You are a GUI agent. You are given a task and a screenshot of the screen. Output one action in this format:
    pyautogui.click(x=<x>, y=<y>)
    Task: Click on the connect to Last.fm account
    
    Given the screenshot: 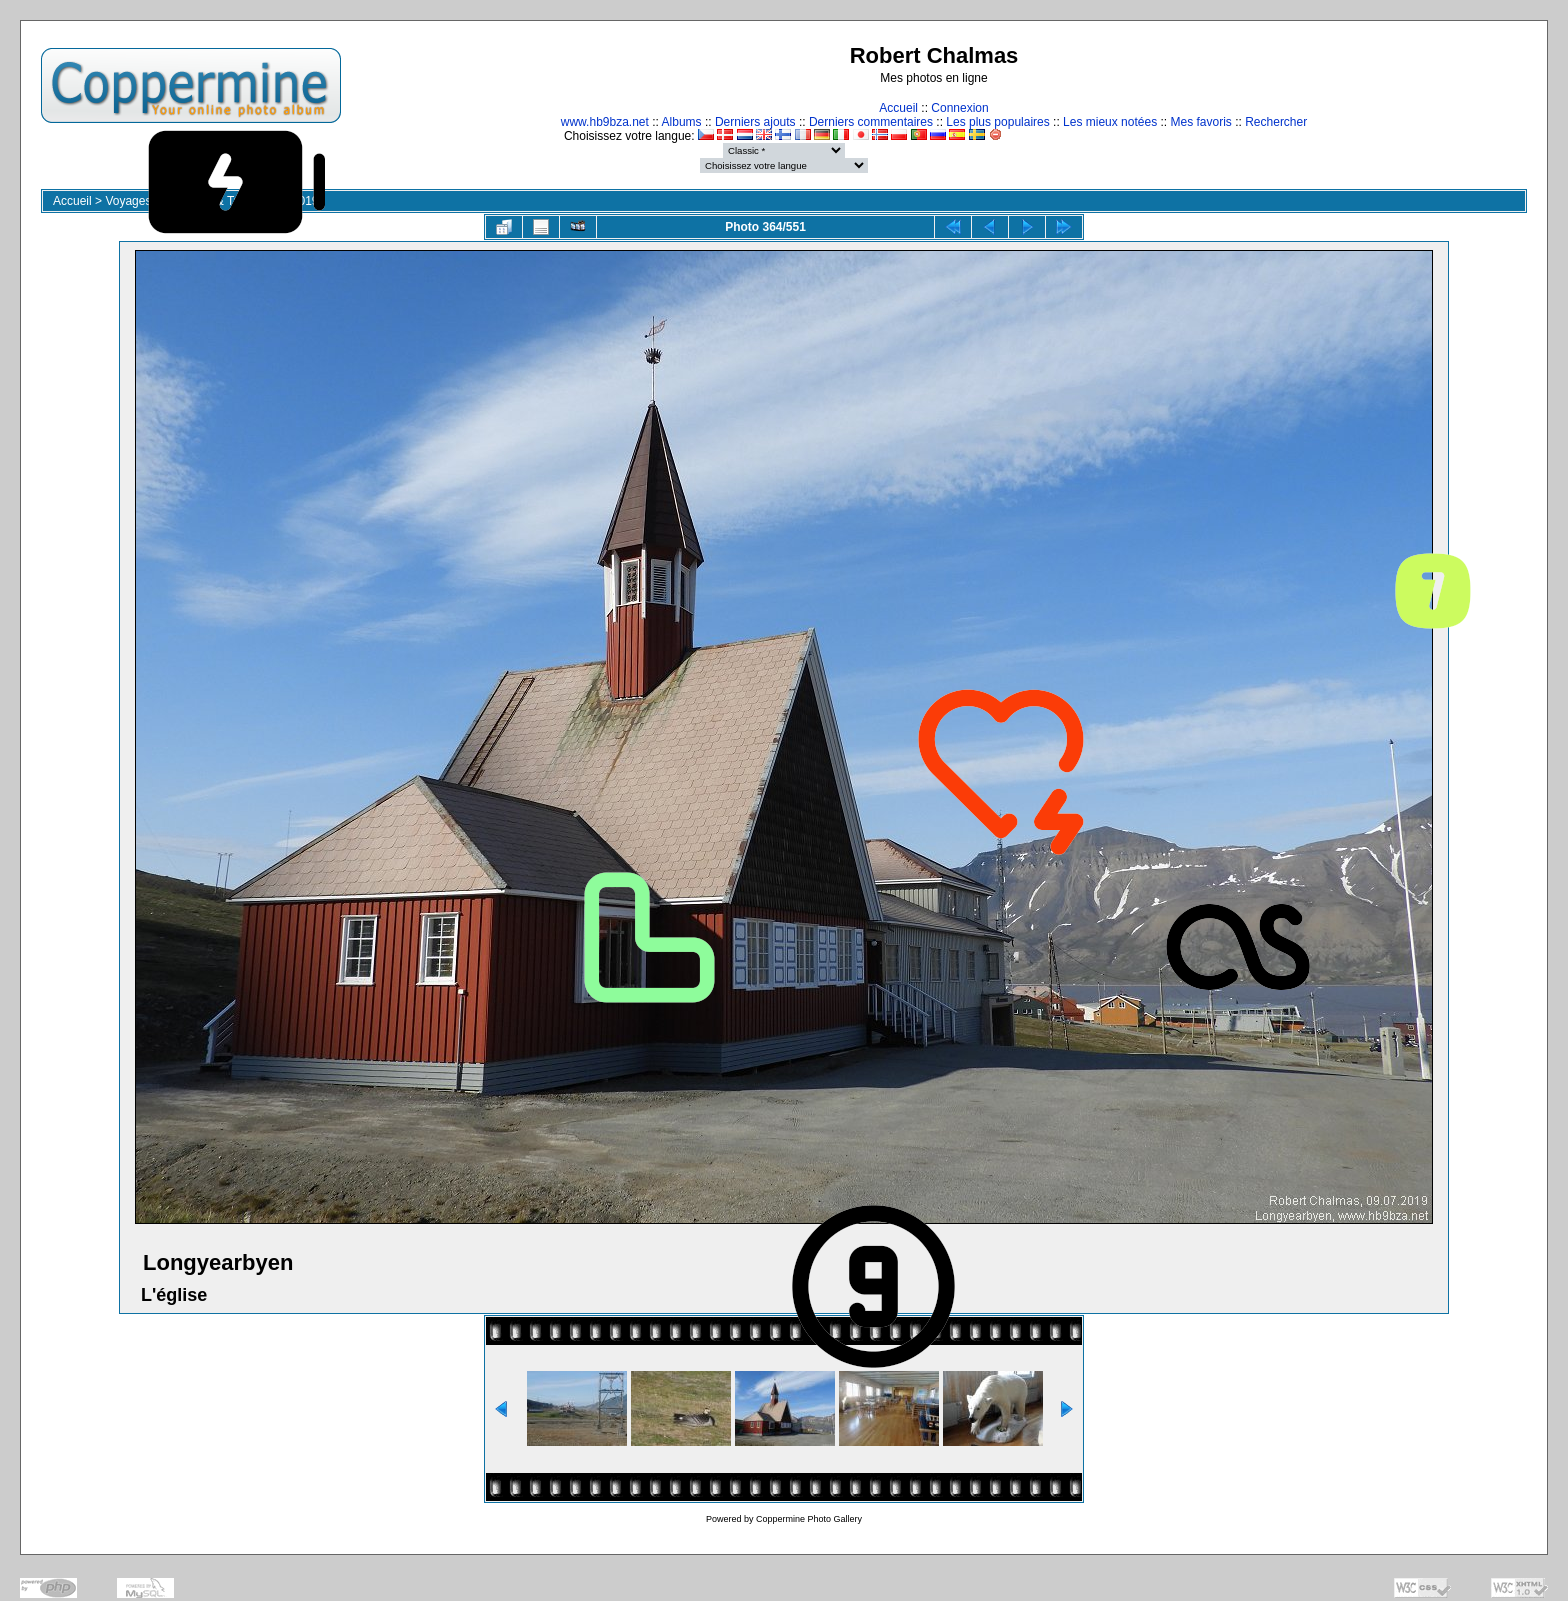 What is the action you would take?
    pyautogui.click(x=1238, y=947)
    